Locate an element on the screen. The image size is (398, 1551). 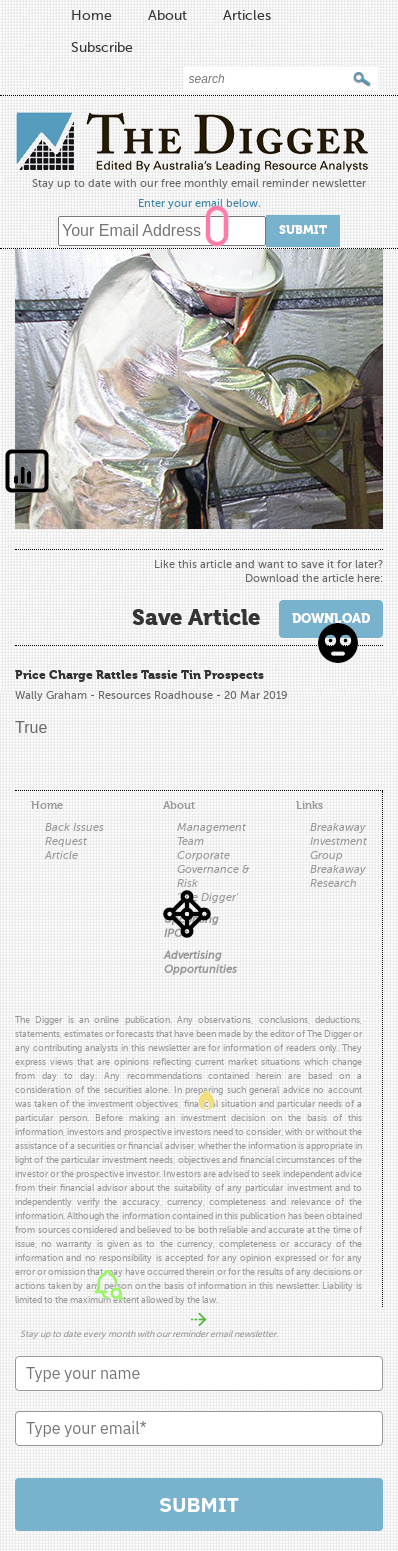
indicates trending or hot content is located at coordinates (206, 1100).